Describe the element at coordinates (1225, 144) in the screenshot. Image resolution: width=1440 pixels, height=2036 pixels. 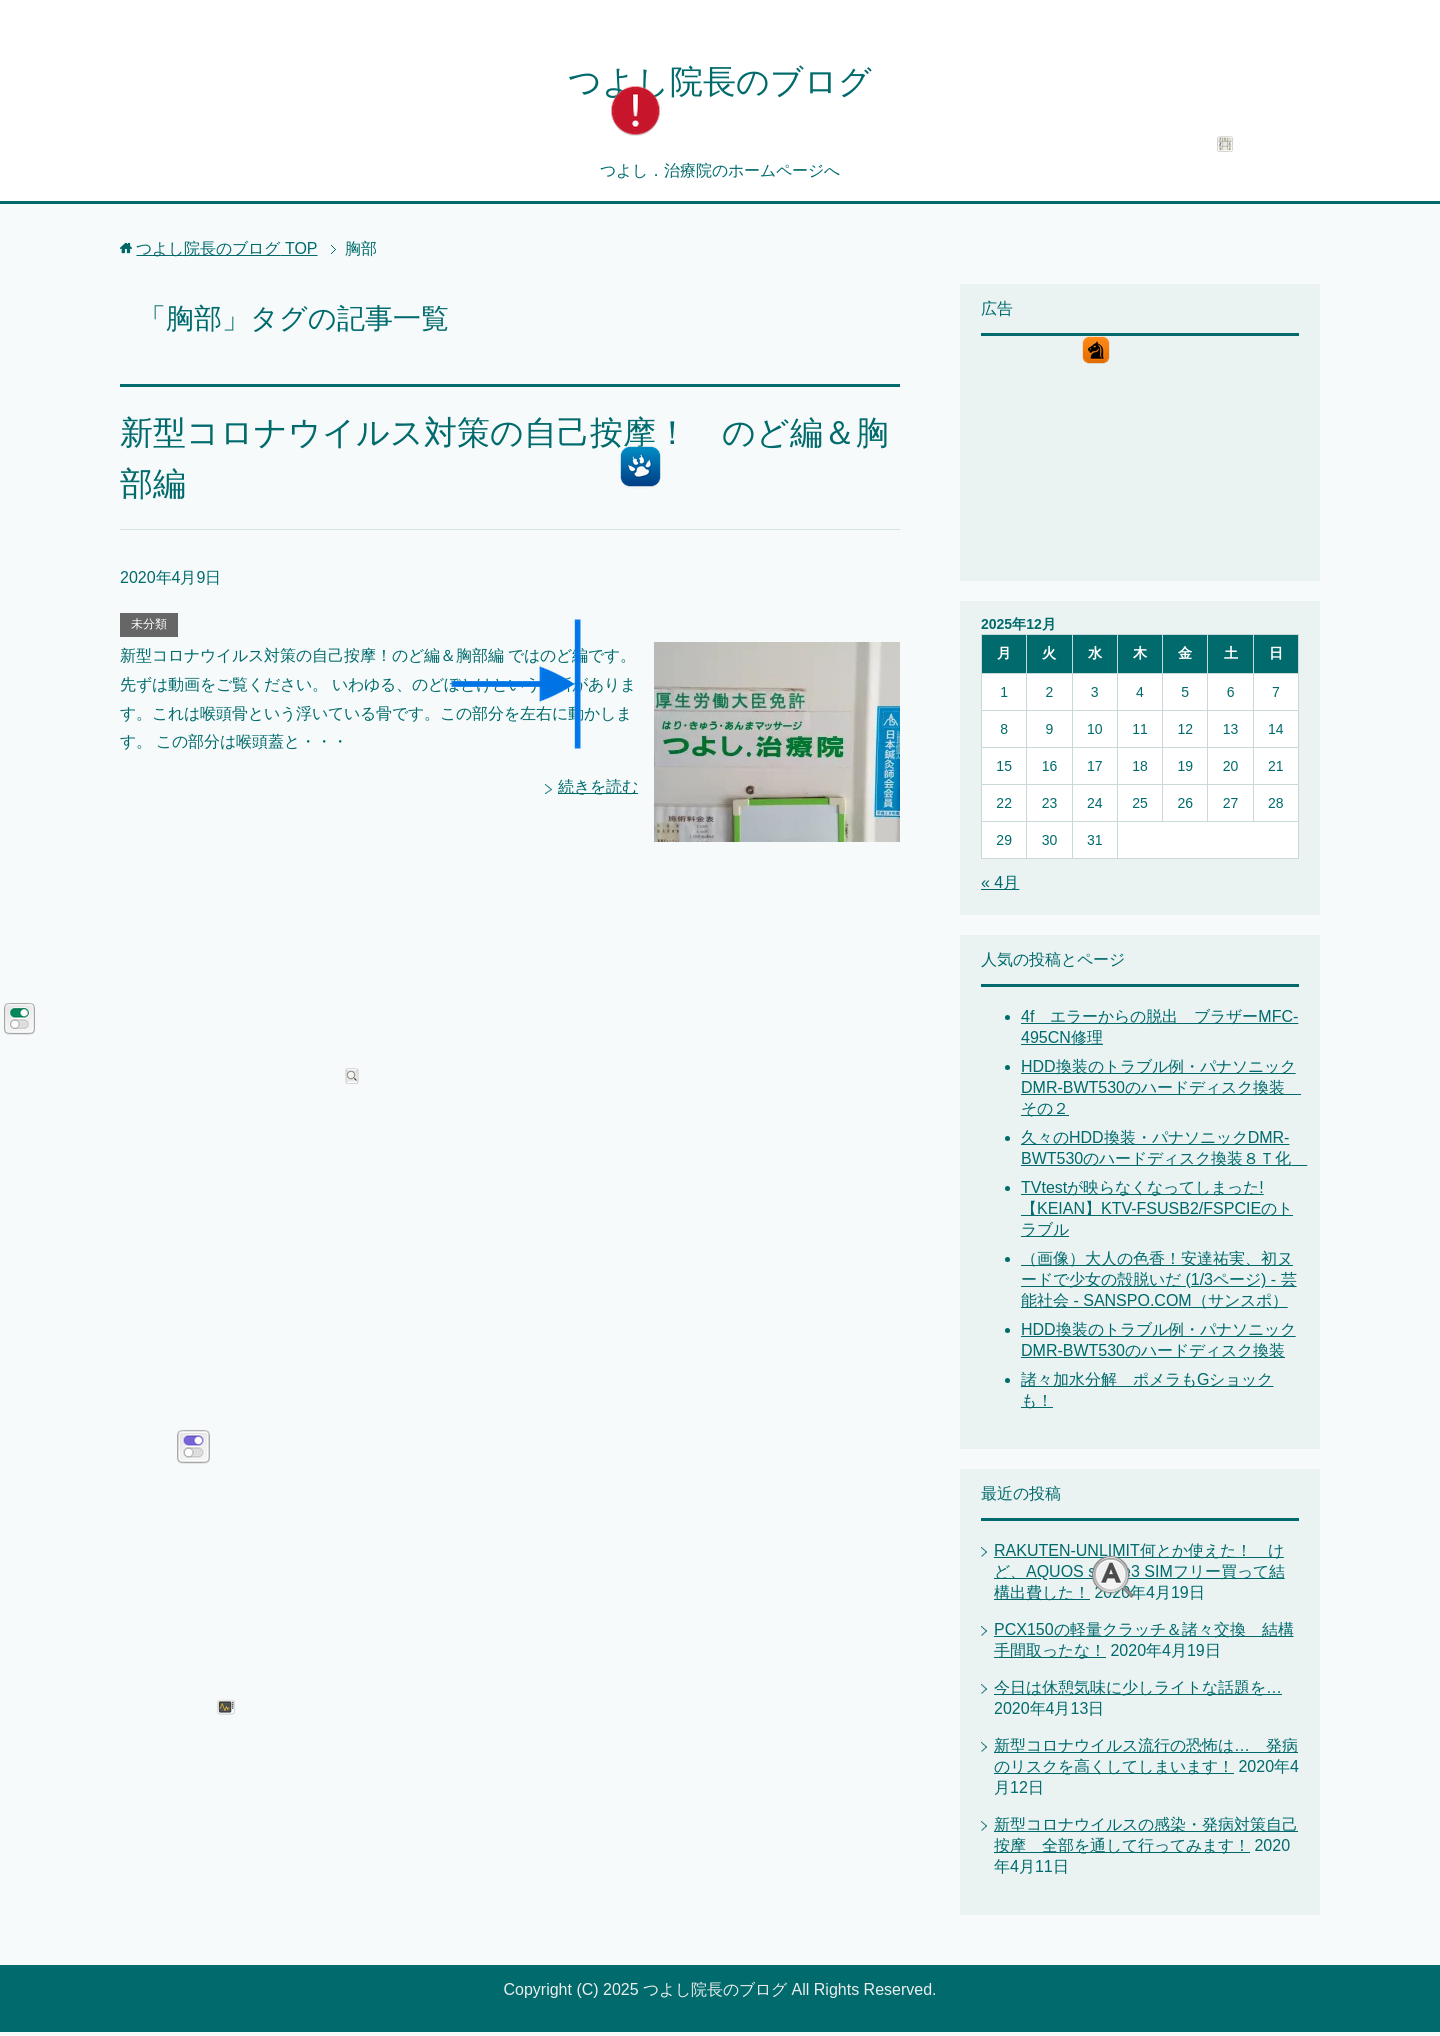
I see `open the sudoku puzzle game` at that location.